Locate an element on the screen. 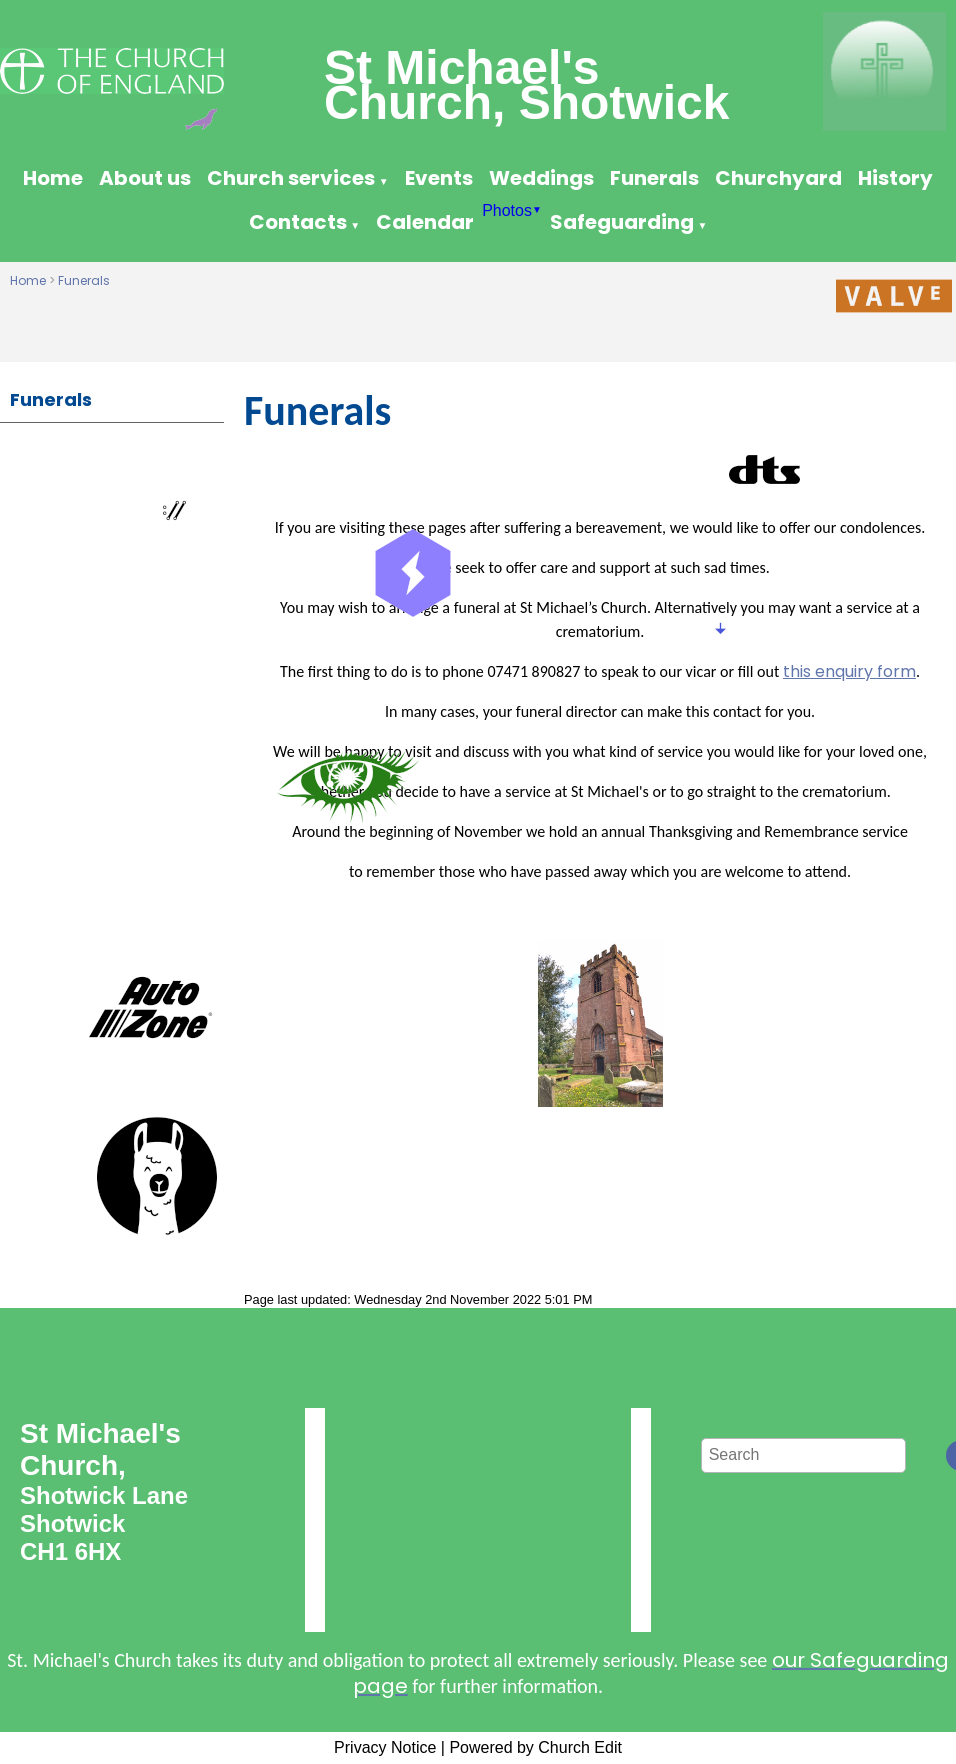  download a file or content is located at coordinates (720, 628).